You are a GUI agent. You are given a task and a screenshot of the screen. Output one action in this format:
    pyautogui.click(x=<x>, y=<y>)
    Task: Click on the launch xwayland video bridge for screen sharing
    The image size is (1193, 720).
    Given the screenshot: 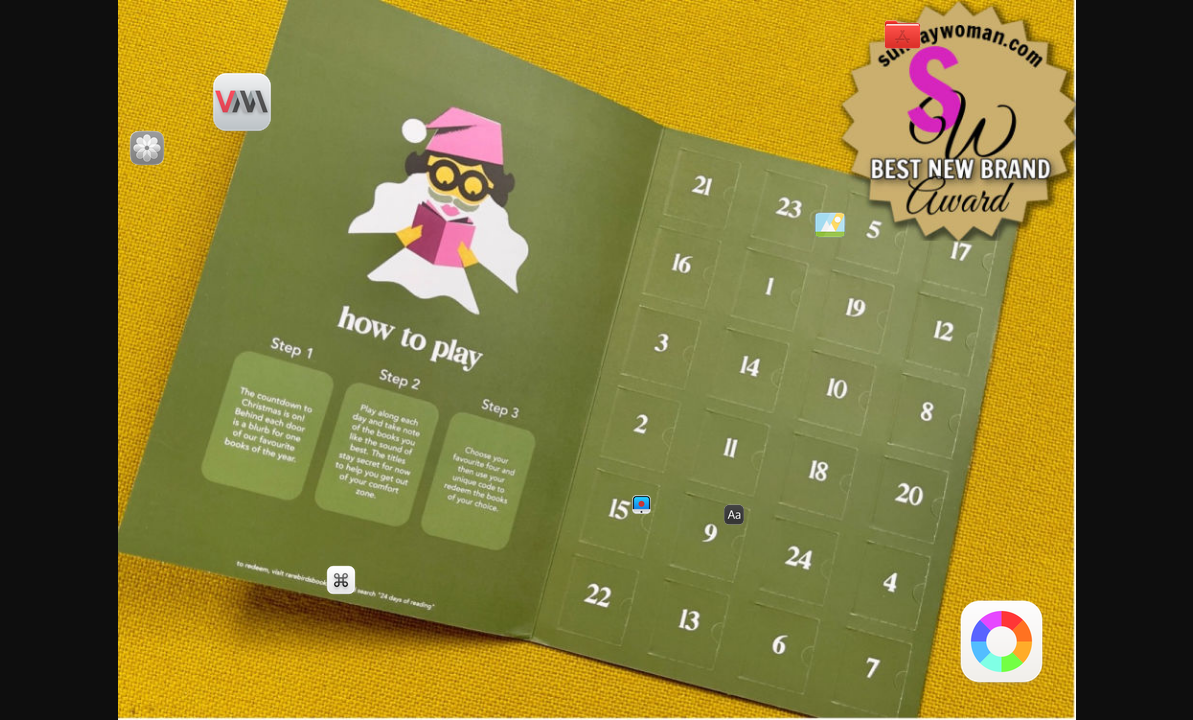 What is the action you would take?
    pyautogui.click(x=641, y=504)
    